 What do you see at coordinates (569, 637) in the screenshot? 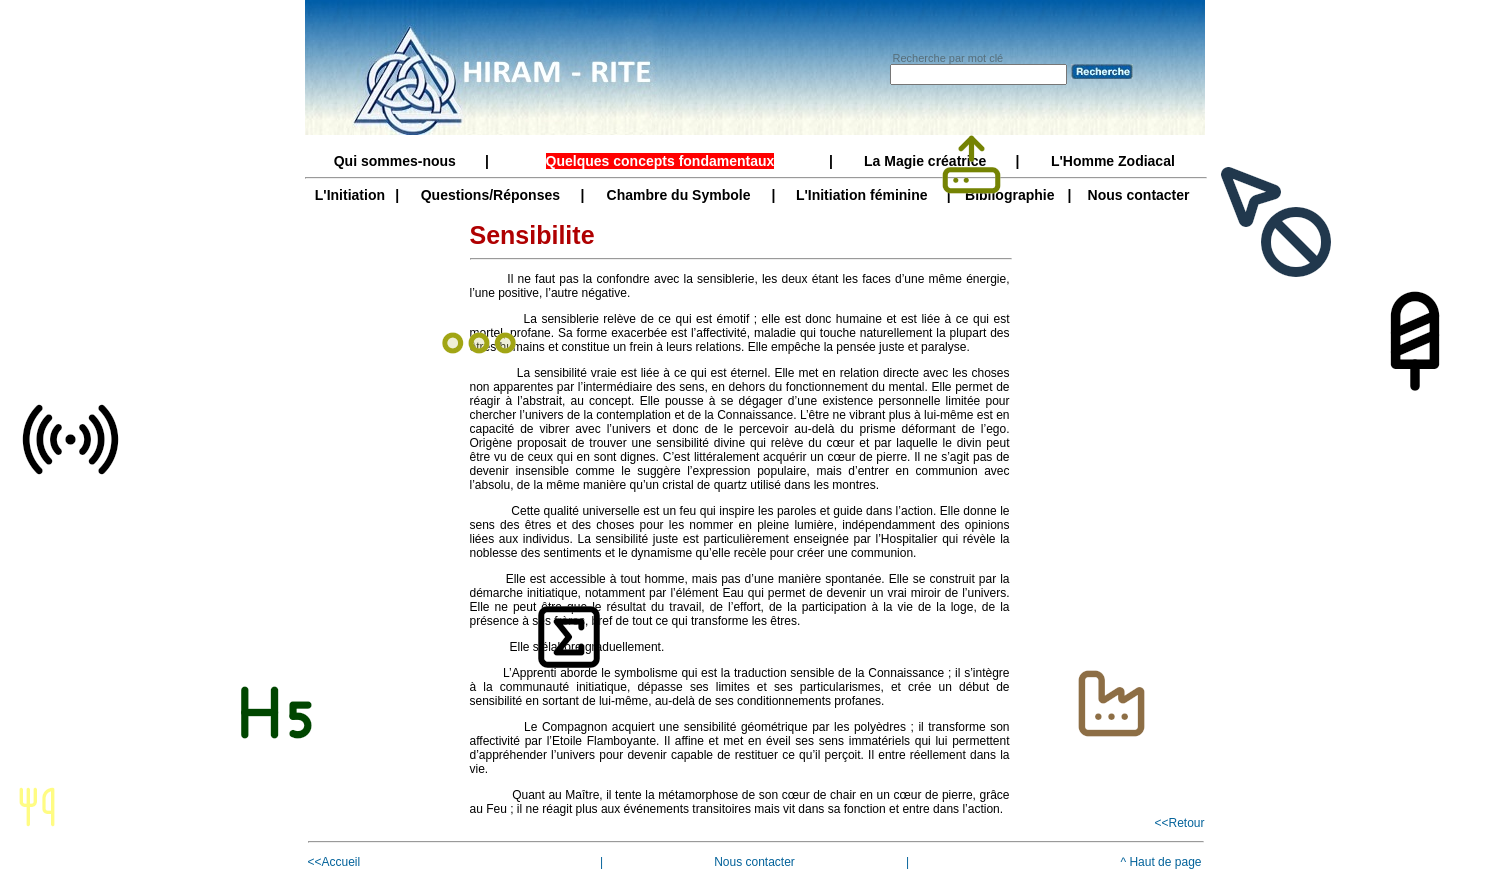
I see `access summation or mathematical functions` at bounding box center [569, 637].